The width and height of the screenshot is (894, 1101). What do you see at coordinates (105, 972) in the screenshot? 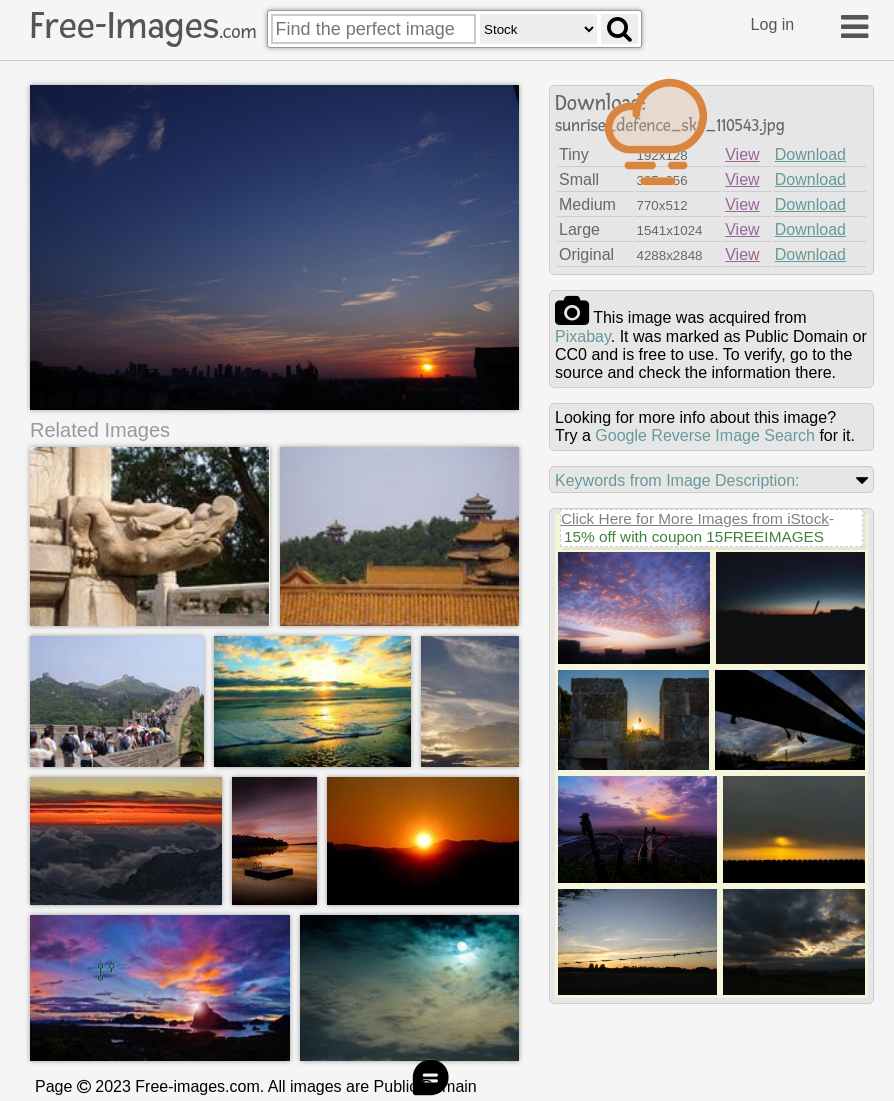
I see `create a new branch in version control` at bounding box center [105, 972].